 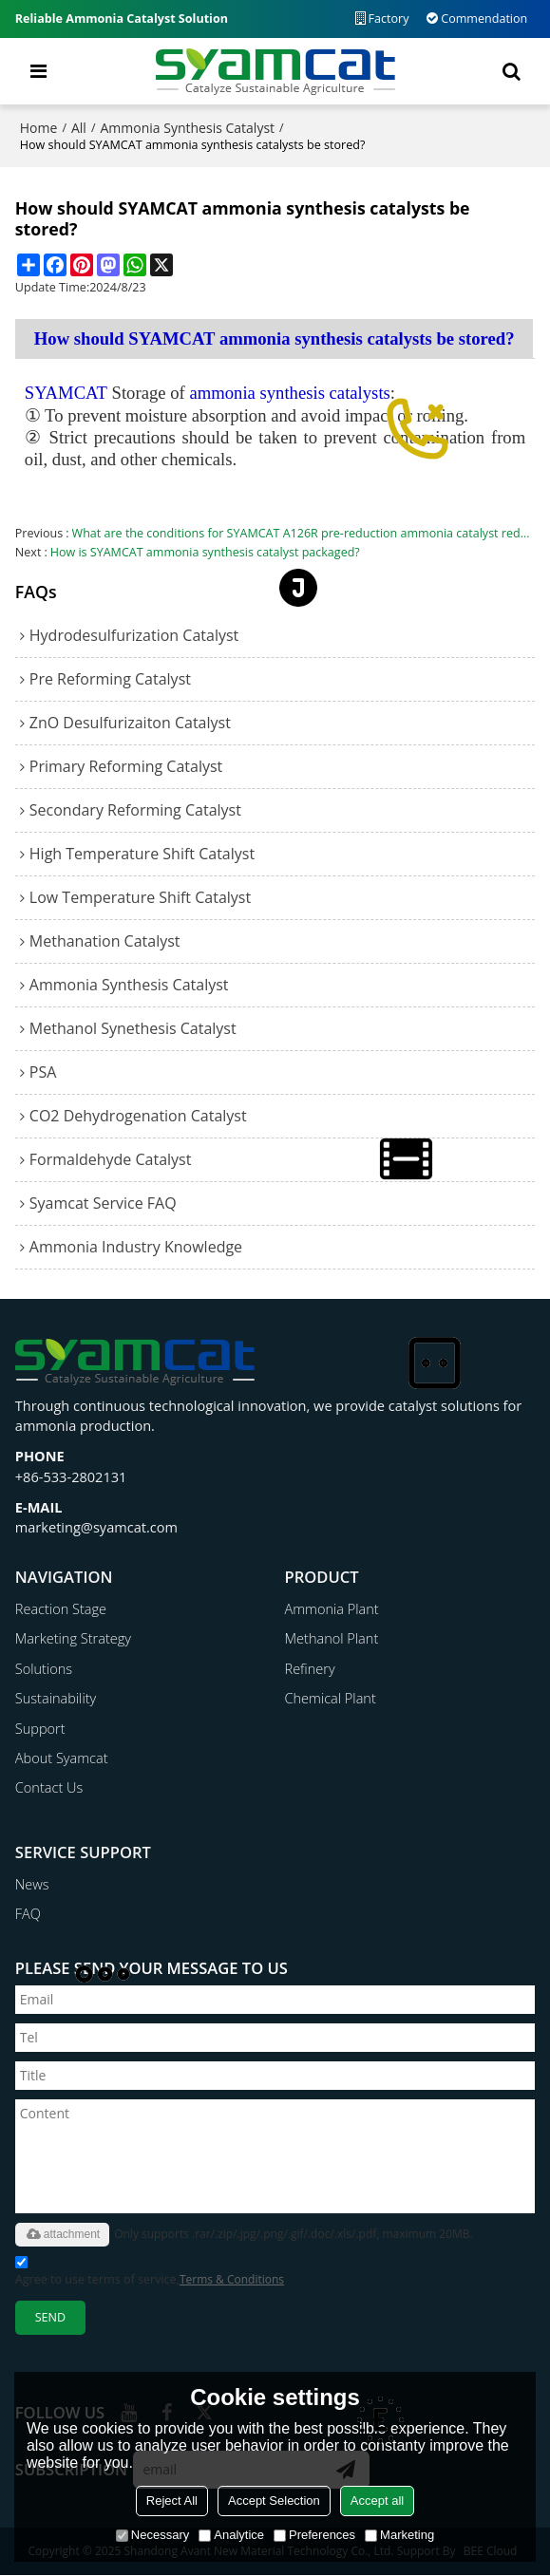 What do you see at coordinates (298, 588) in the screenshot?
I see `indicates an item or contact starting with the letter J` at bounding box center [298, 588].